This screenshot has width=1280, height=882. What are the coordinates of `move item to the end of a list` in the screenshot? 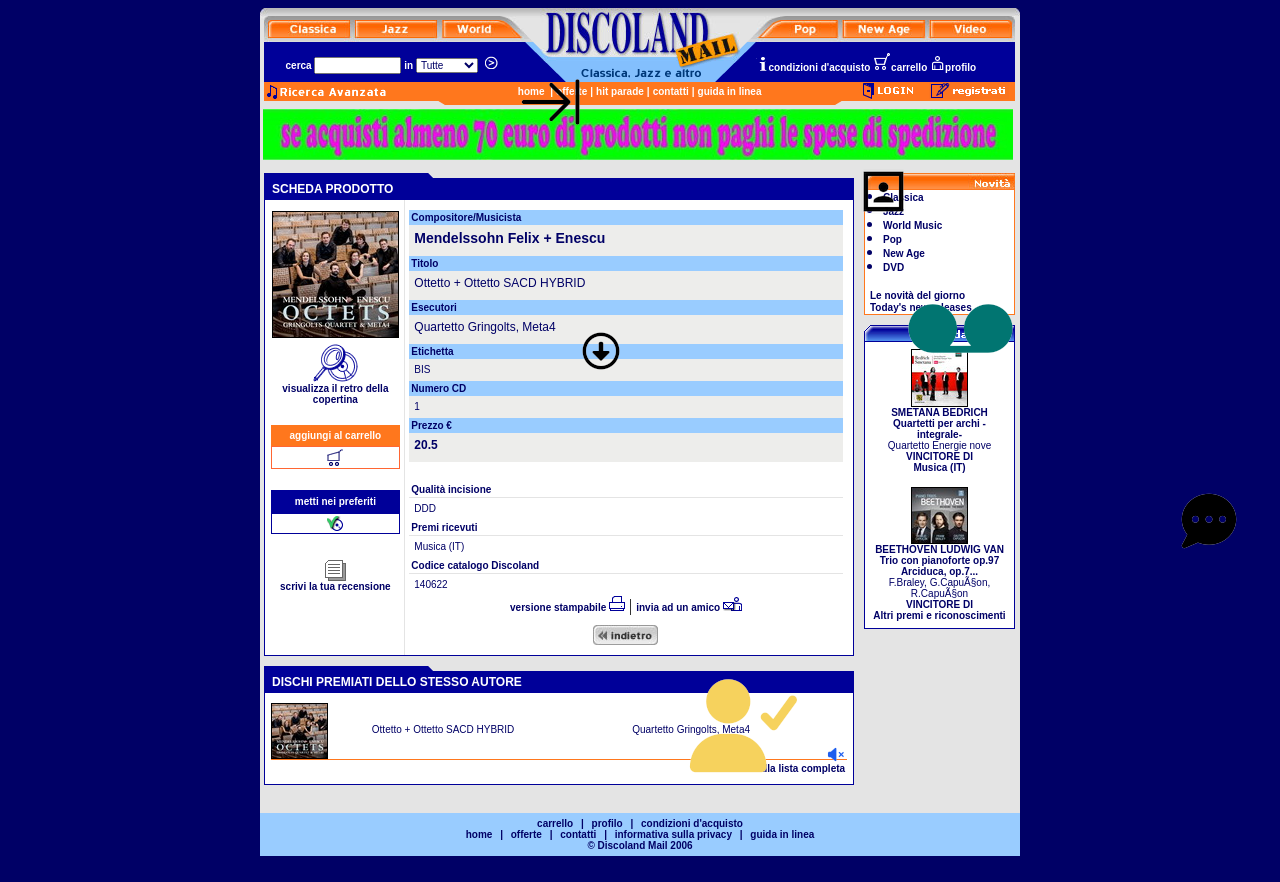 It's located at (552, 102).